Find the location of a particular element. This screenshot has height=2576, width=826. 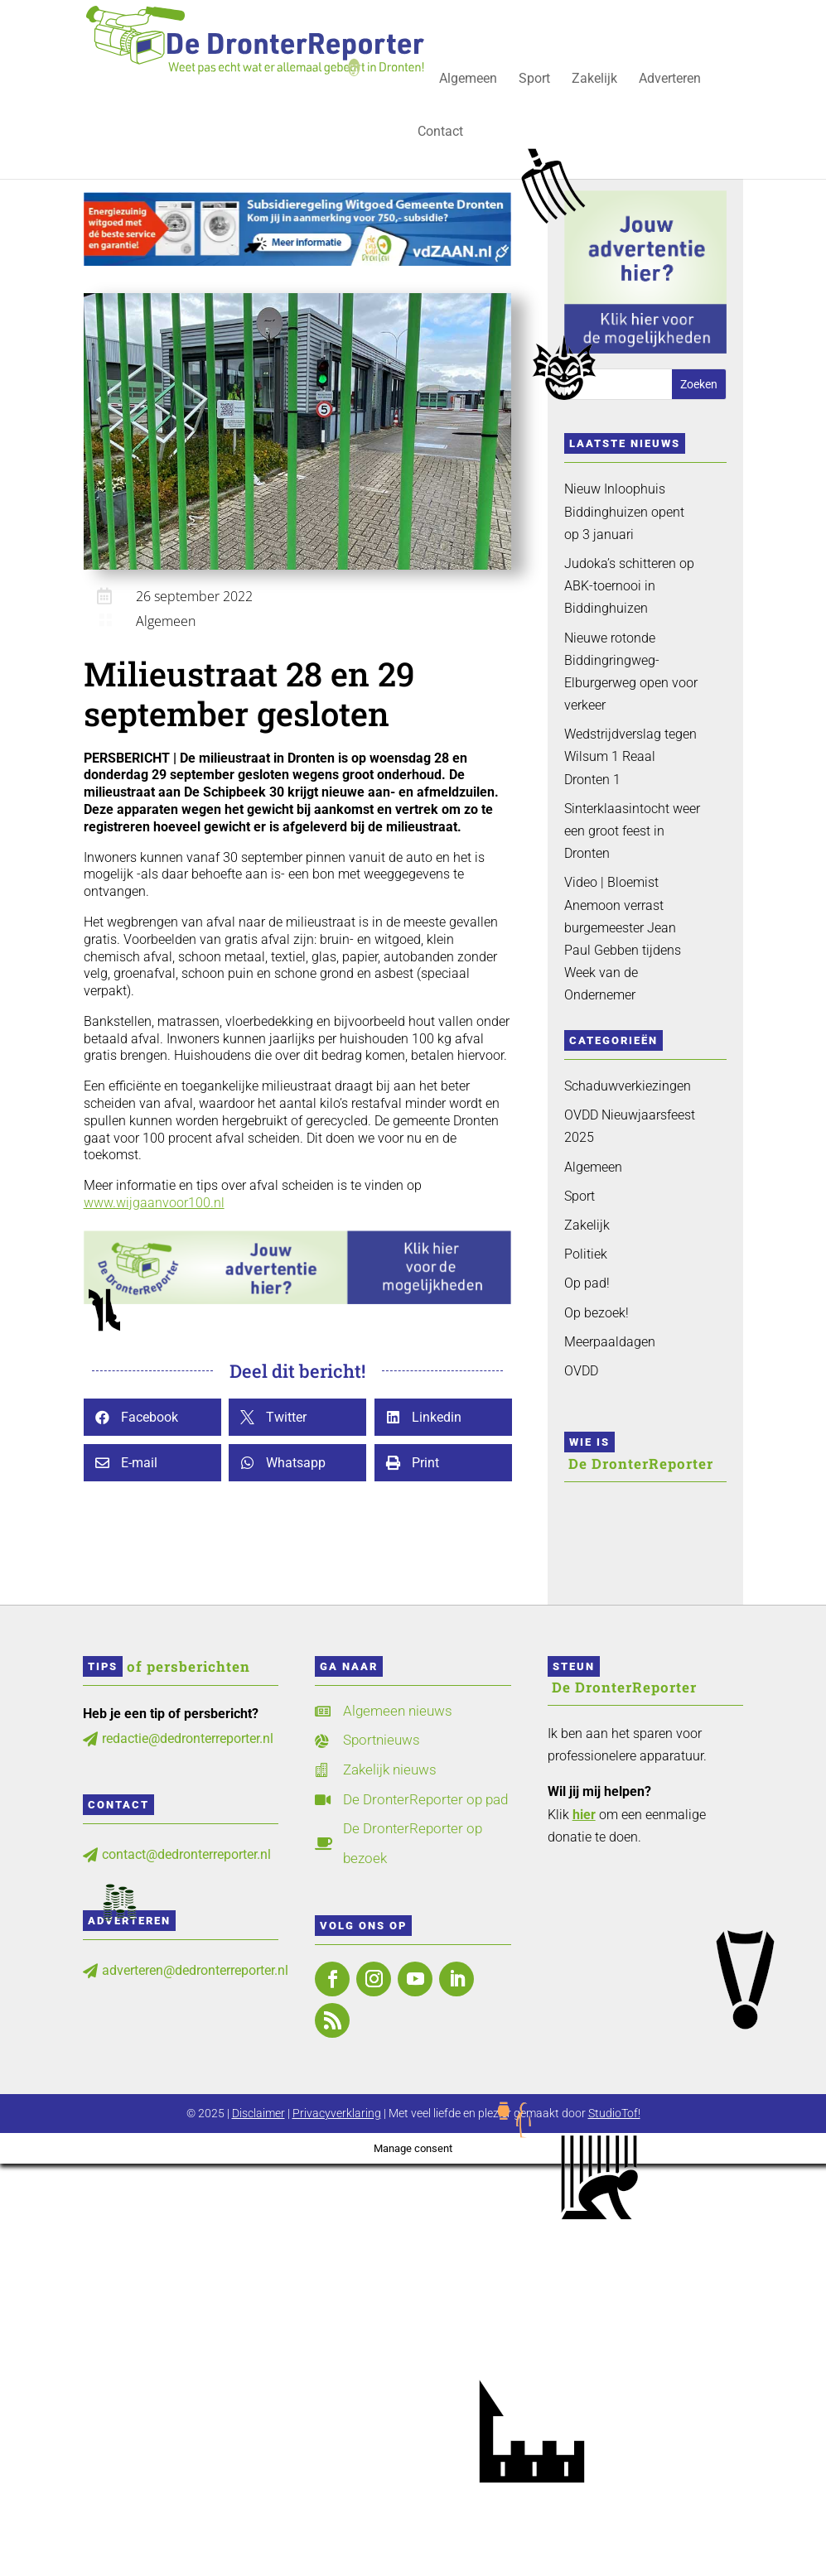

view achievements or awards is located at coordinates (745, 1978).